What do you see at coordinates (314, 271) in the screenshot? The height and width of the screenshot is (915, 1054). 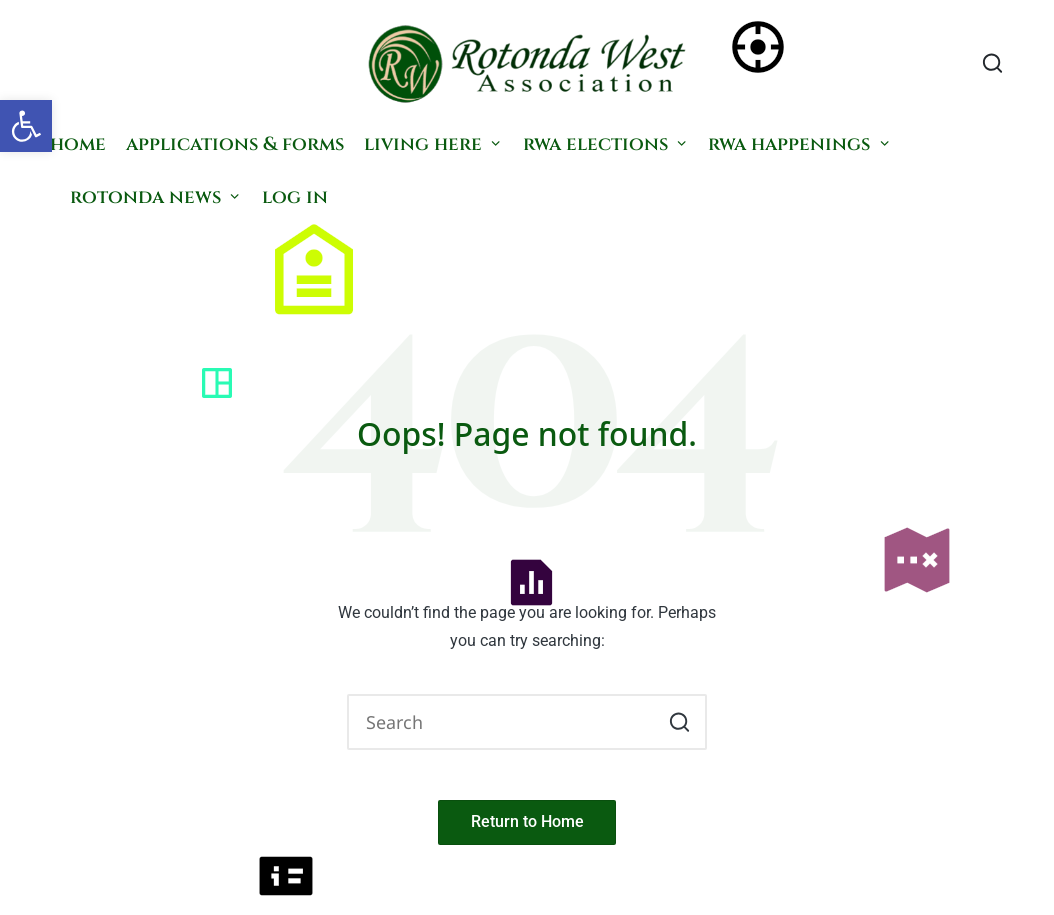 I see `view product pricing or tag details` at bounding box center [314, 271].